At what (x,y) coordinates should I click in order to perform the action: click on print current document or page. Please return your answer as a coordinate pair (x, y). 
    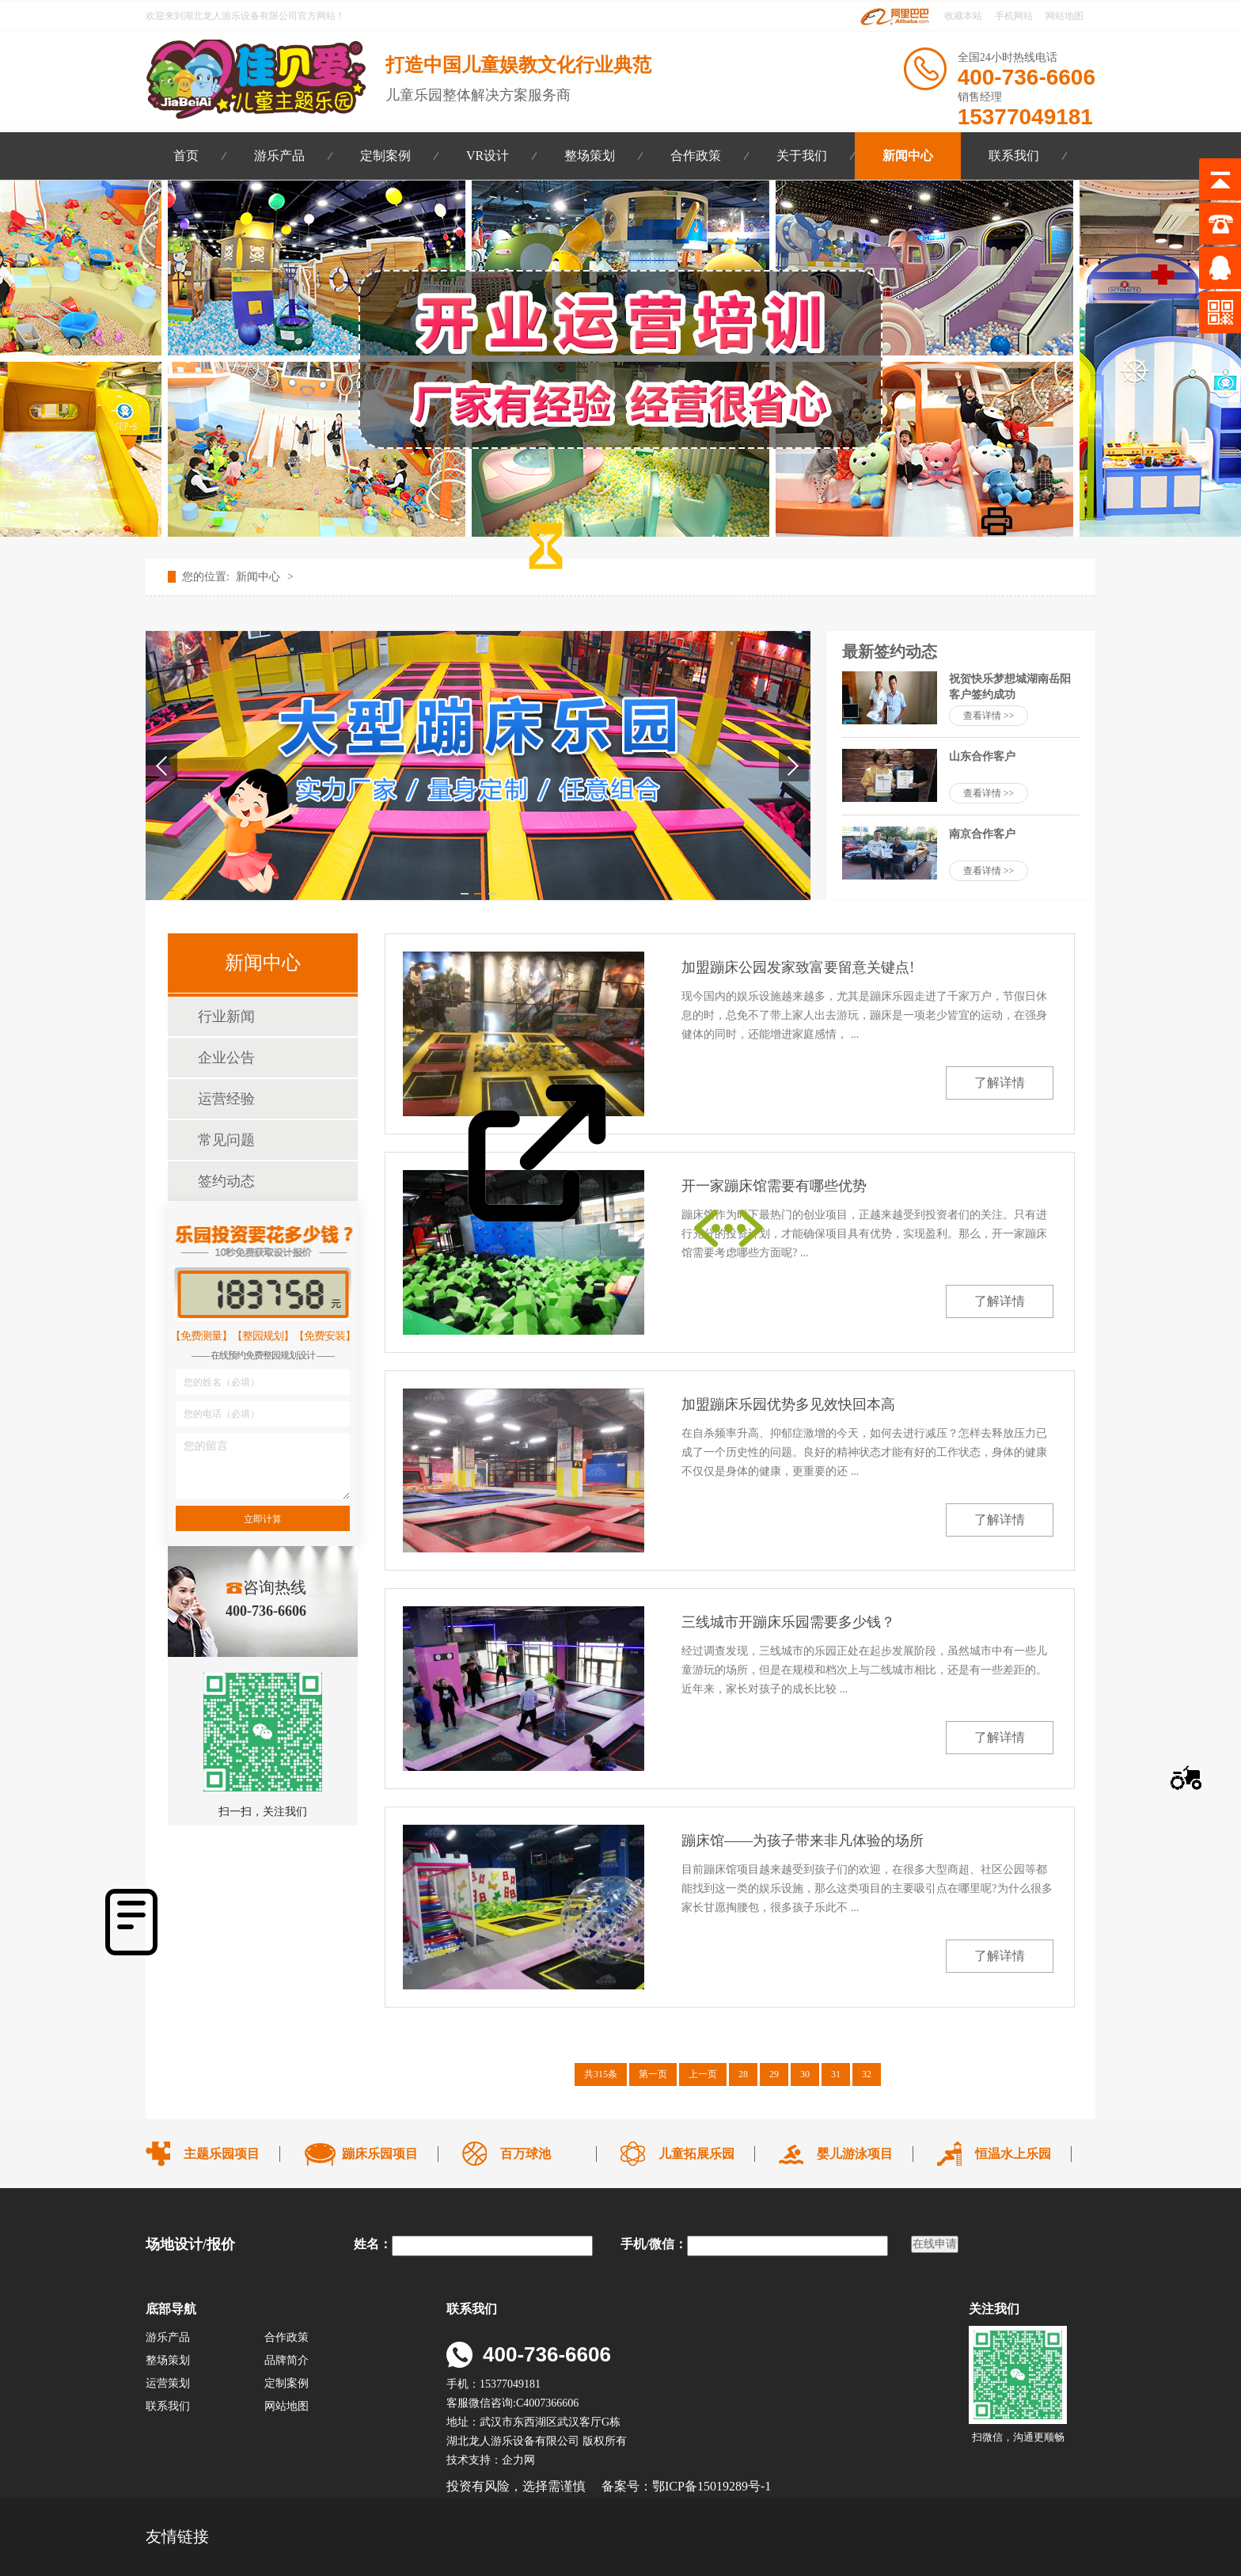
    Looking at the image, I should click on (996, 521).